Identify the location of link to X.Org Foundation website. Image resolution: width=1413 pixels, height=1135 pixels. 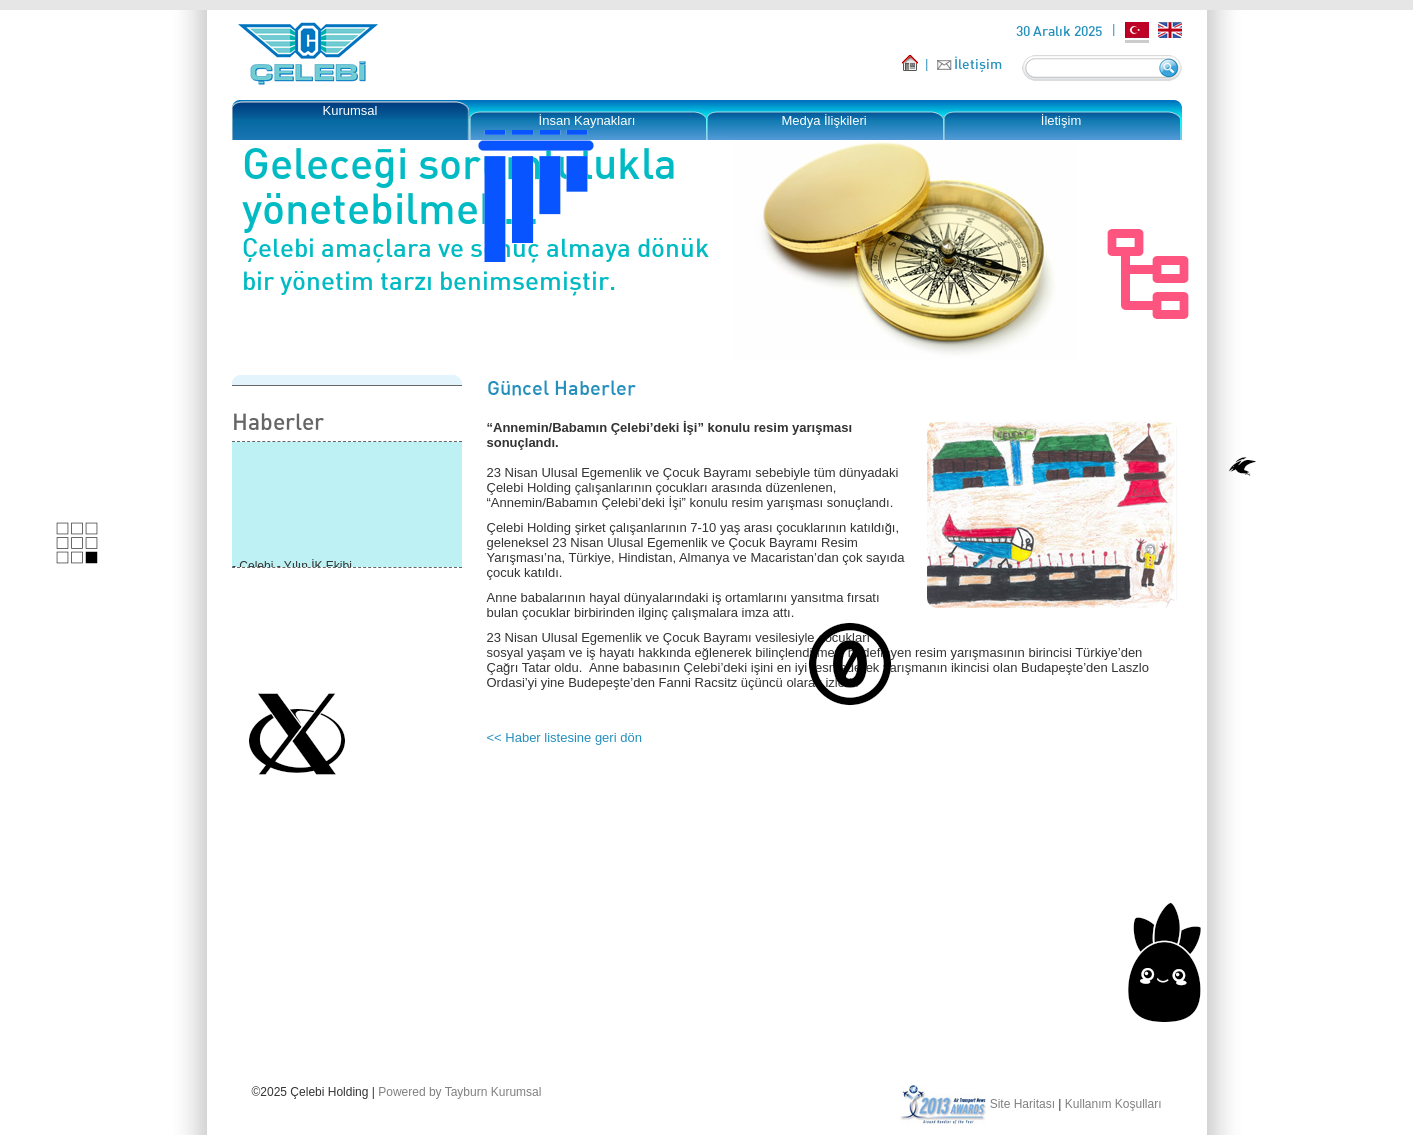
(297, 734).